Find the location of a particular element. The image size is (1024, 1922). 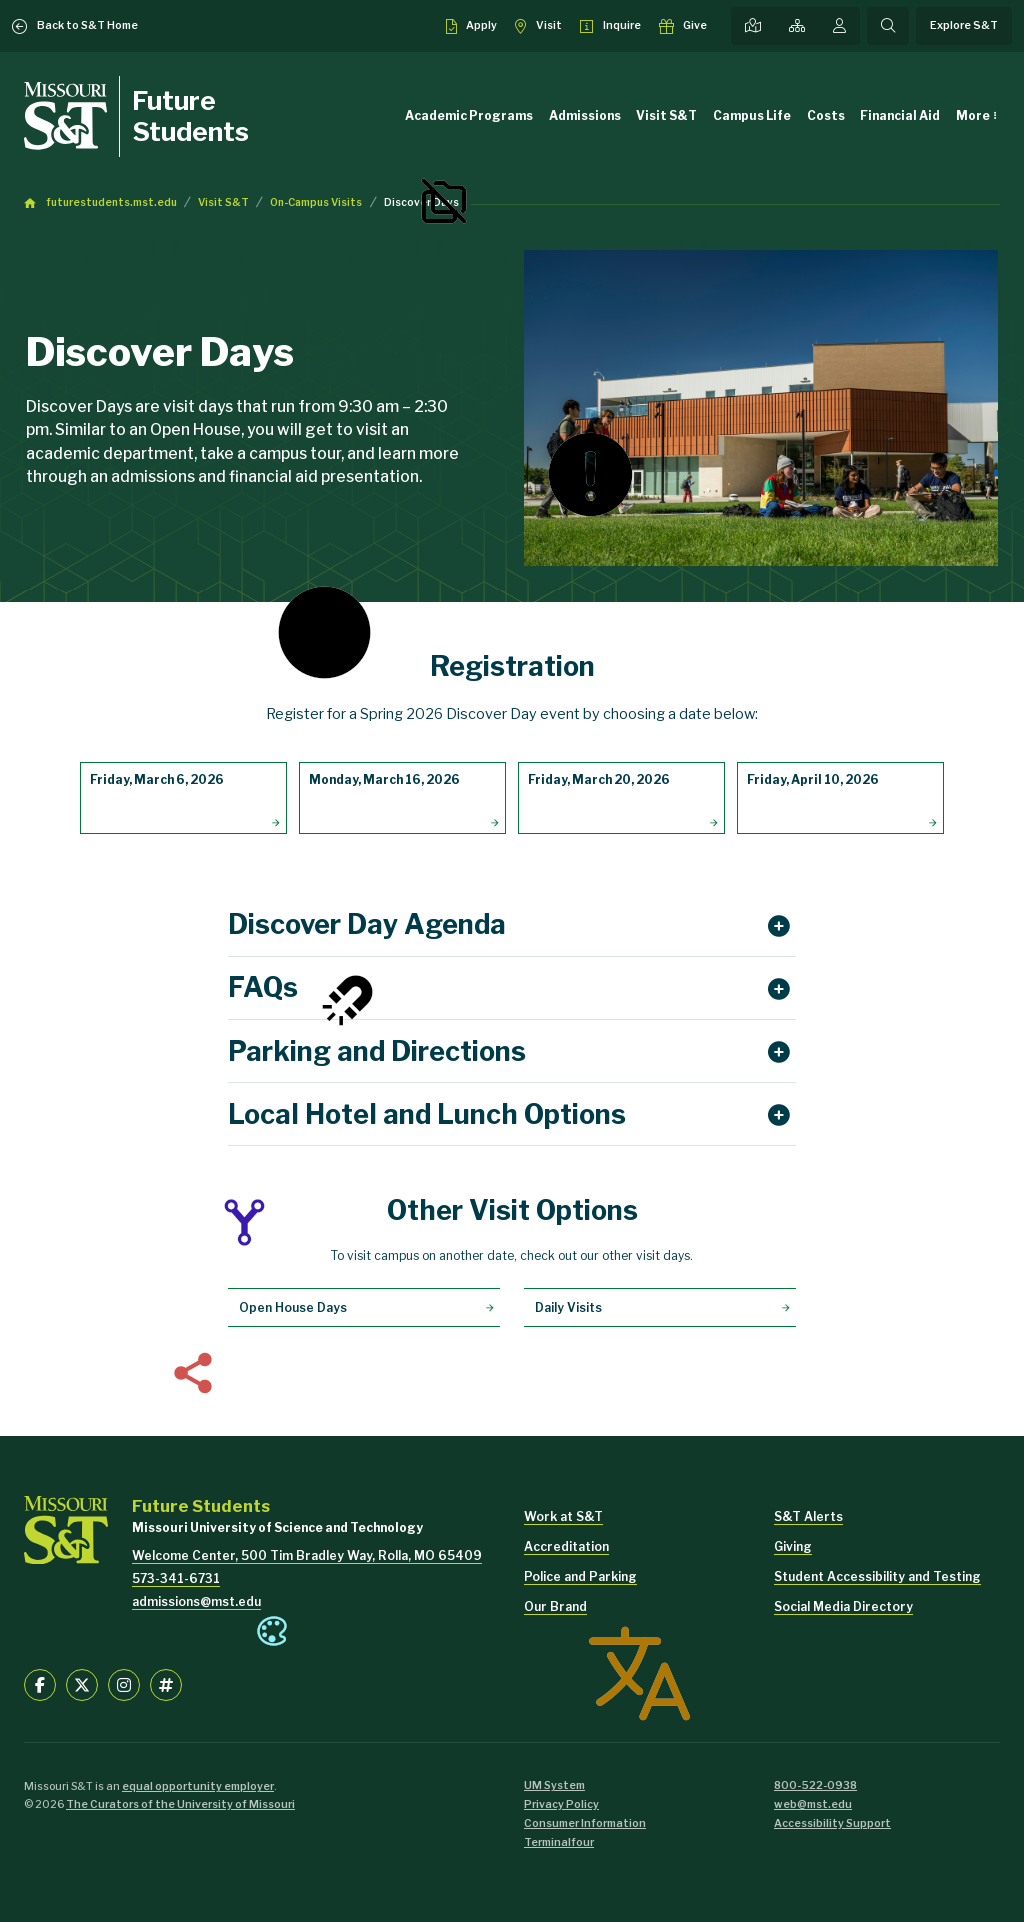

select or mark an item is located at coordinates (324, 632).